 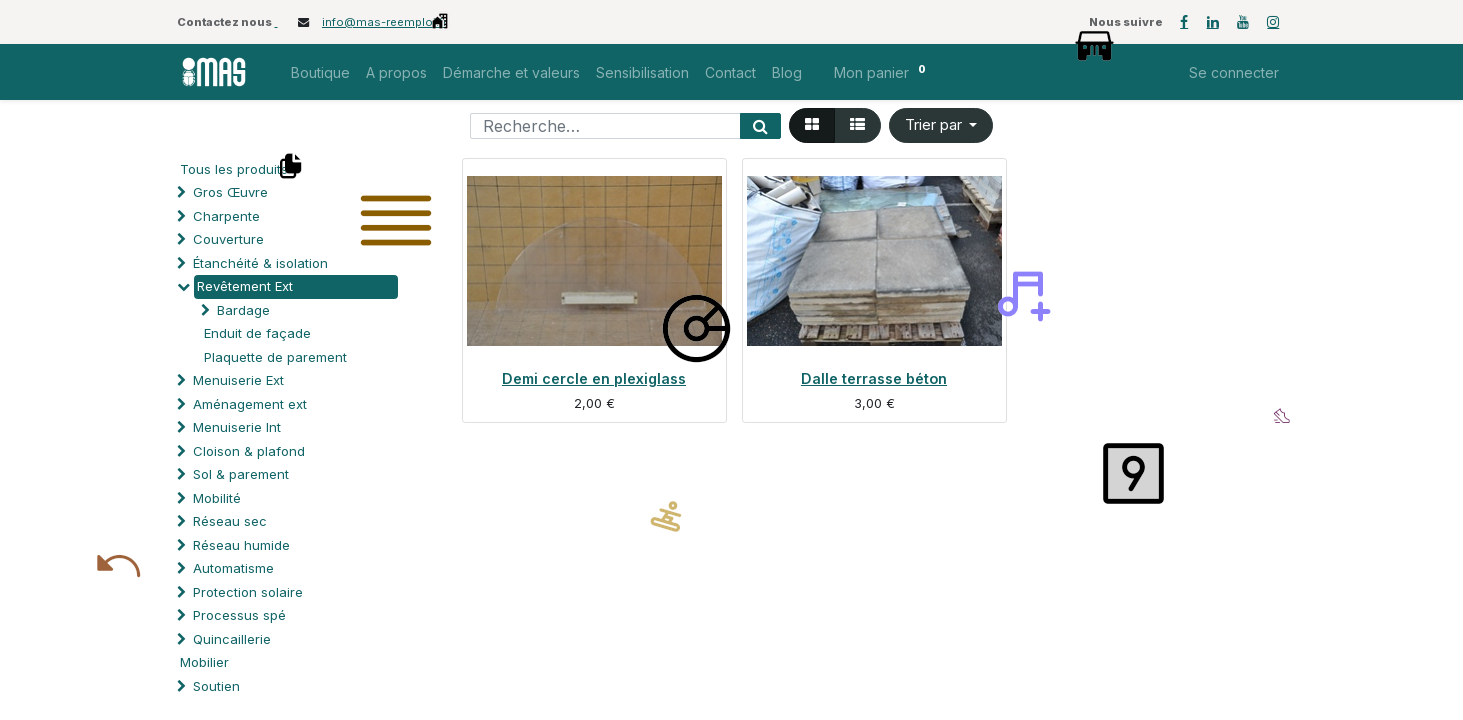 I want to click on undo last action, so click(x=119, y=564).